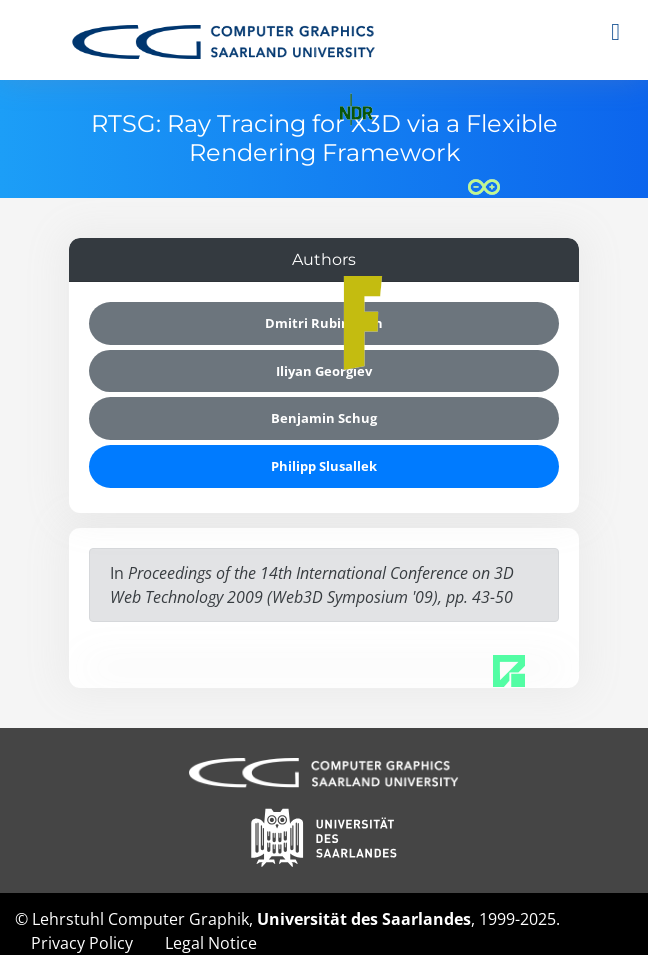 This screenshot has height=955, width=648. I want to click on SPDX (Software Package Data Exchange) logo, so click(509, 671).